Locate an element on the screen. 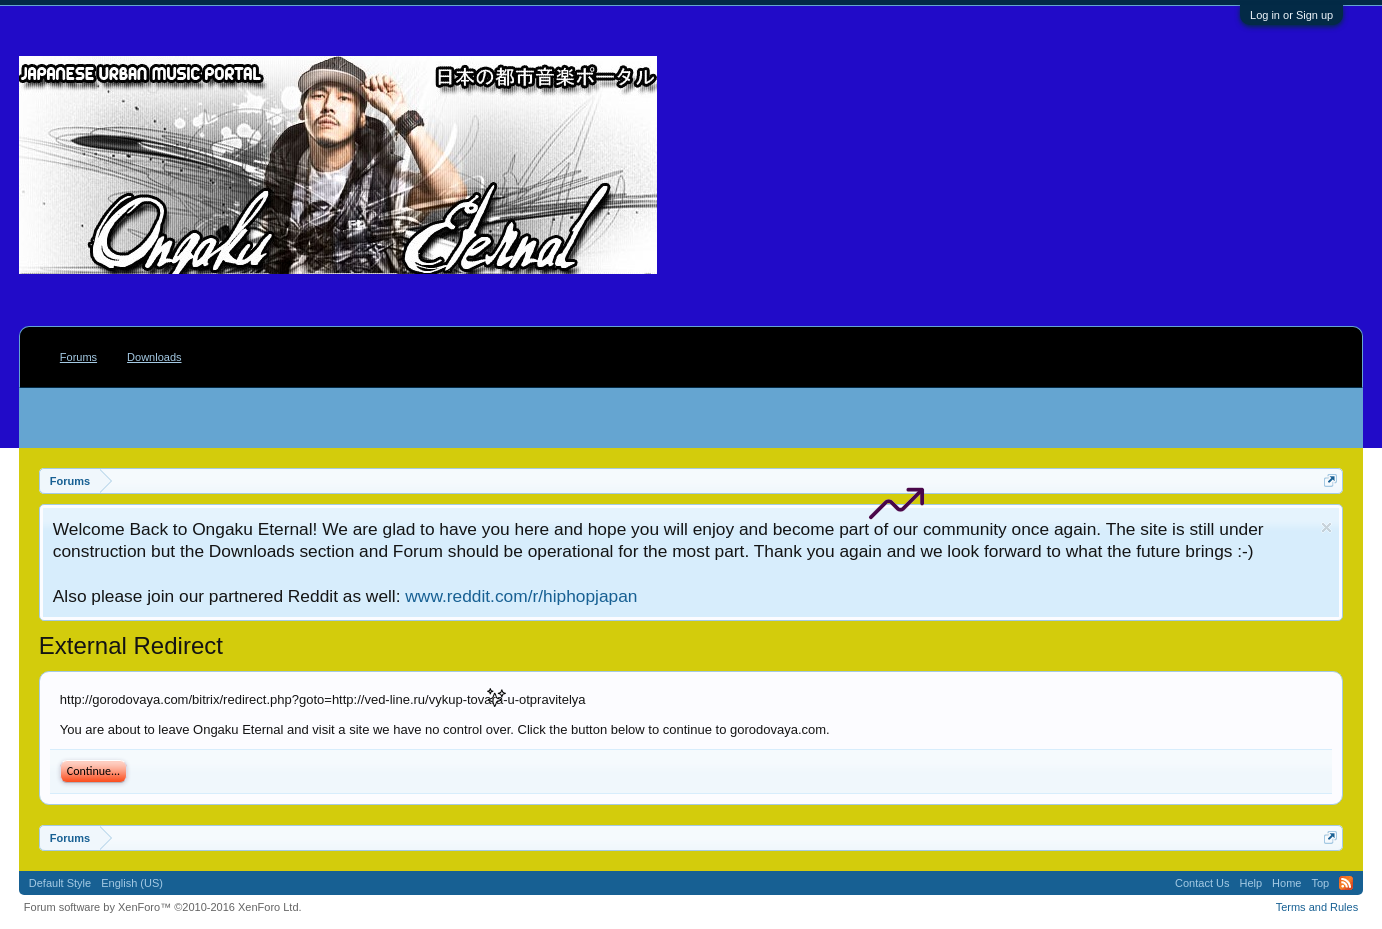 The height and width of the screenshot is (929, 1382). indicates AI-generated or enhanced content is located at coordinates (496, 697).